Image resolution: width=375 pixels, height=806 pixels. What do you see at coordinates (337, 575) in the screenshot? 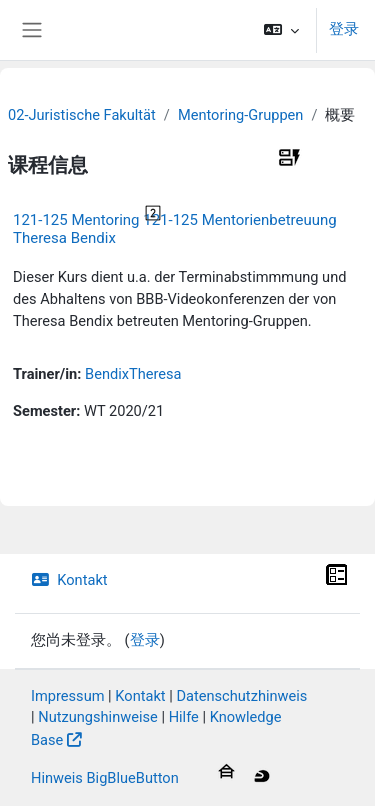
I see `view ballot or voting options` at bounding box center [337, 575].